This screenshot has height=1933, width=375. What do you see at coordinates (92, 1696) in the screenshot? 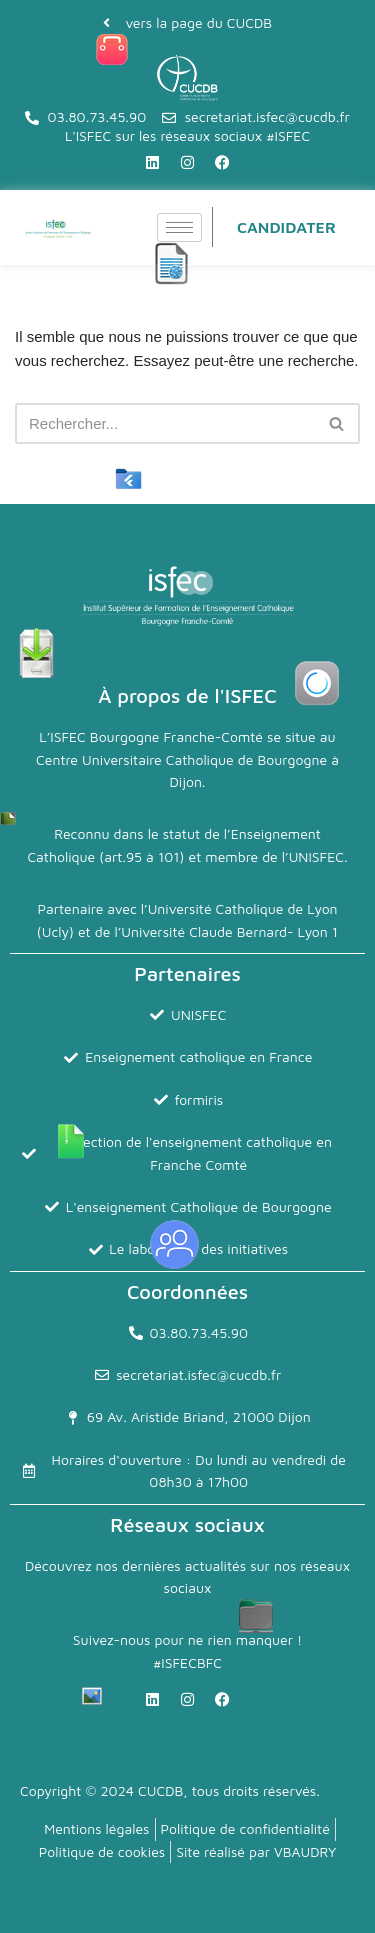
I see `access your photo library` at bounding box center [92, 1696].